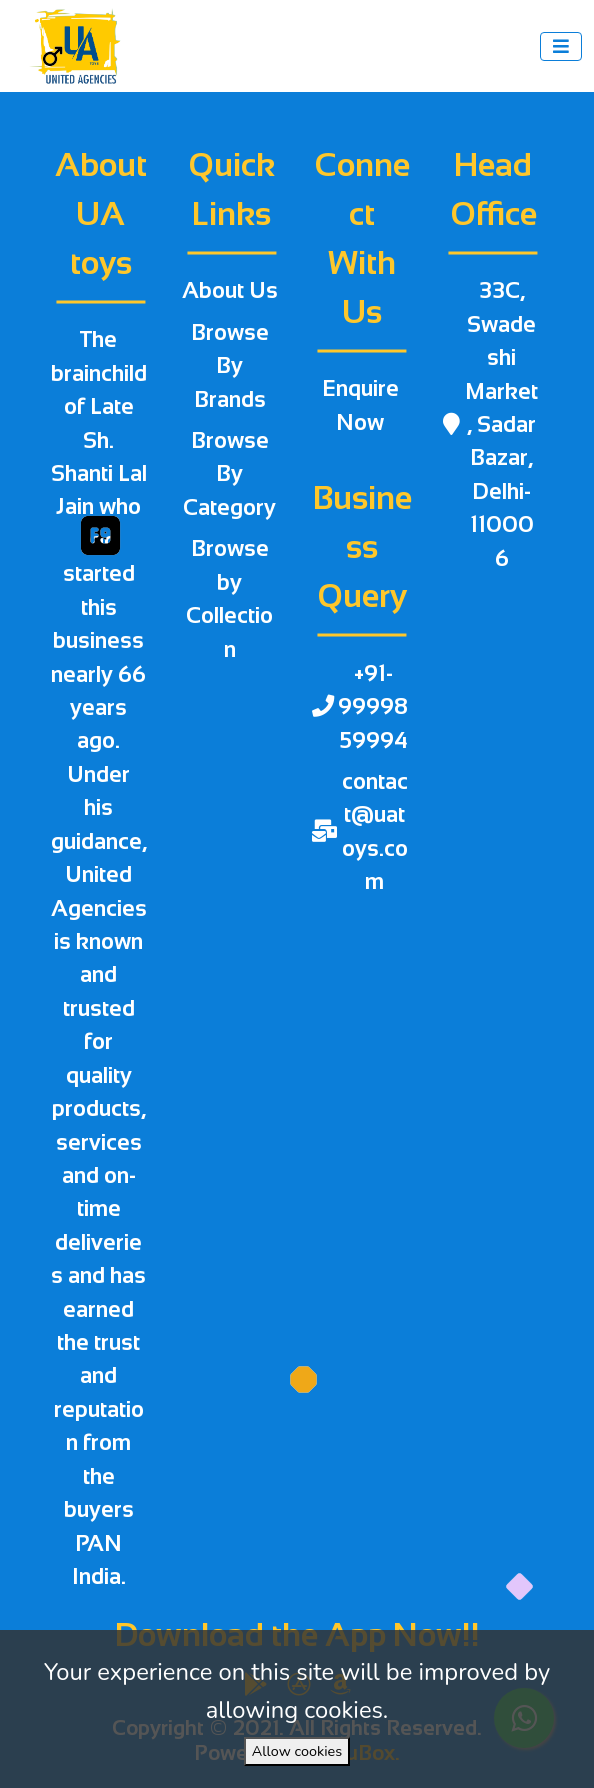 Image resolution: width=594 pixels, height=1788 pixels. I want to click on stop or halt action indicator, so click(303, 1379).